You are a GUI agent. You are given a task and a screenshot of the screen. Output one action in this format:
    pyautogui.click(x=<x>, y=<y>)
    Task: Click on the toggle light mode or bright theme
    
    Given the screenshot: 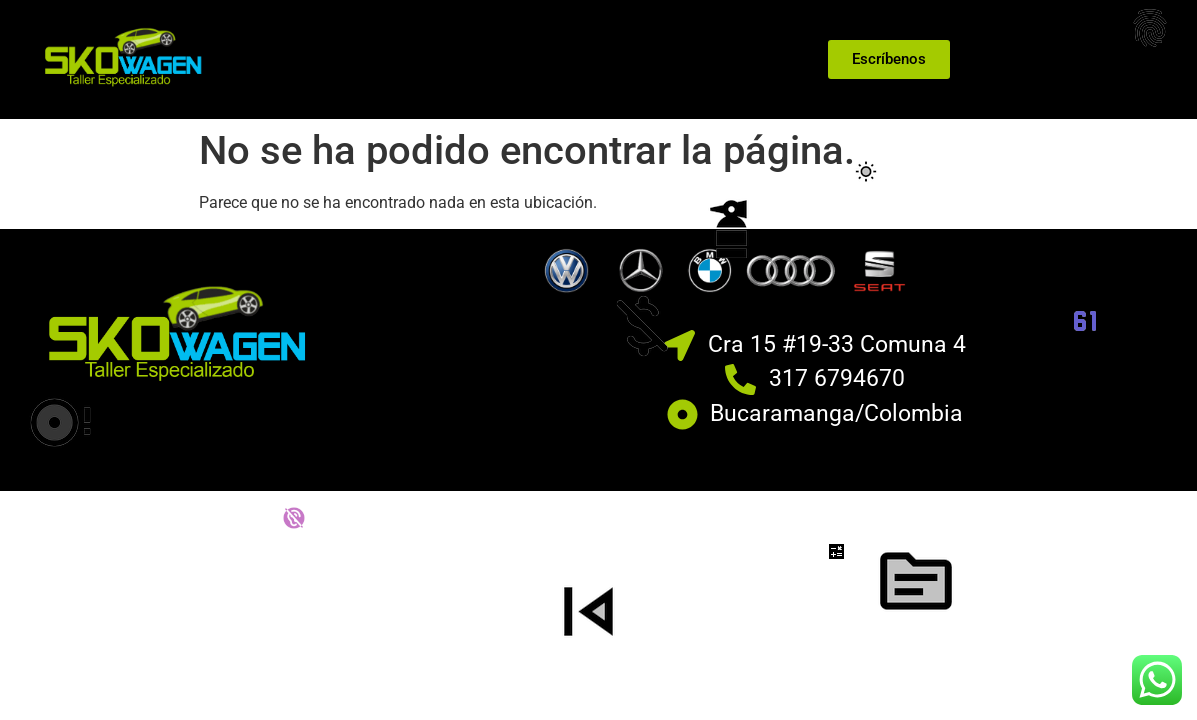 What is the action you would take?
    pyautogui.click(x=866, y=172)
    